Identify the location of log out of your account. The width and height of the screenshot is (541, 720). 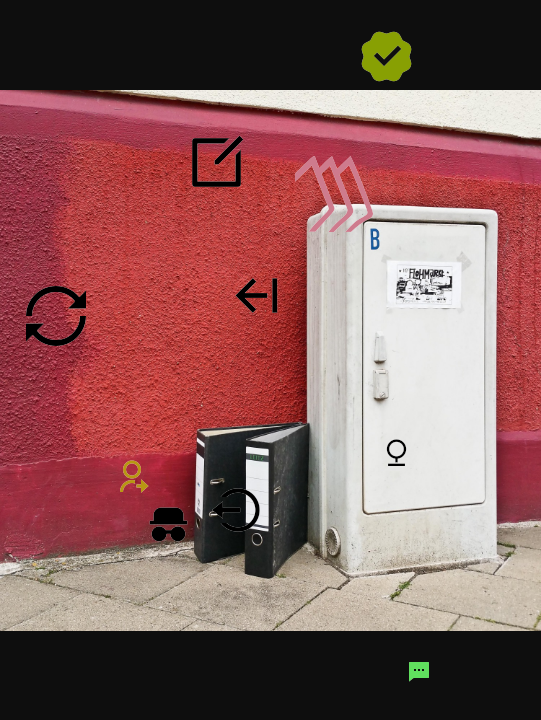
(238, 510).